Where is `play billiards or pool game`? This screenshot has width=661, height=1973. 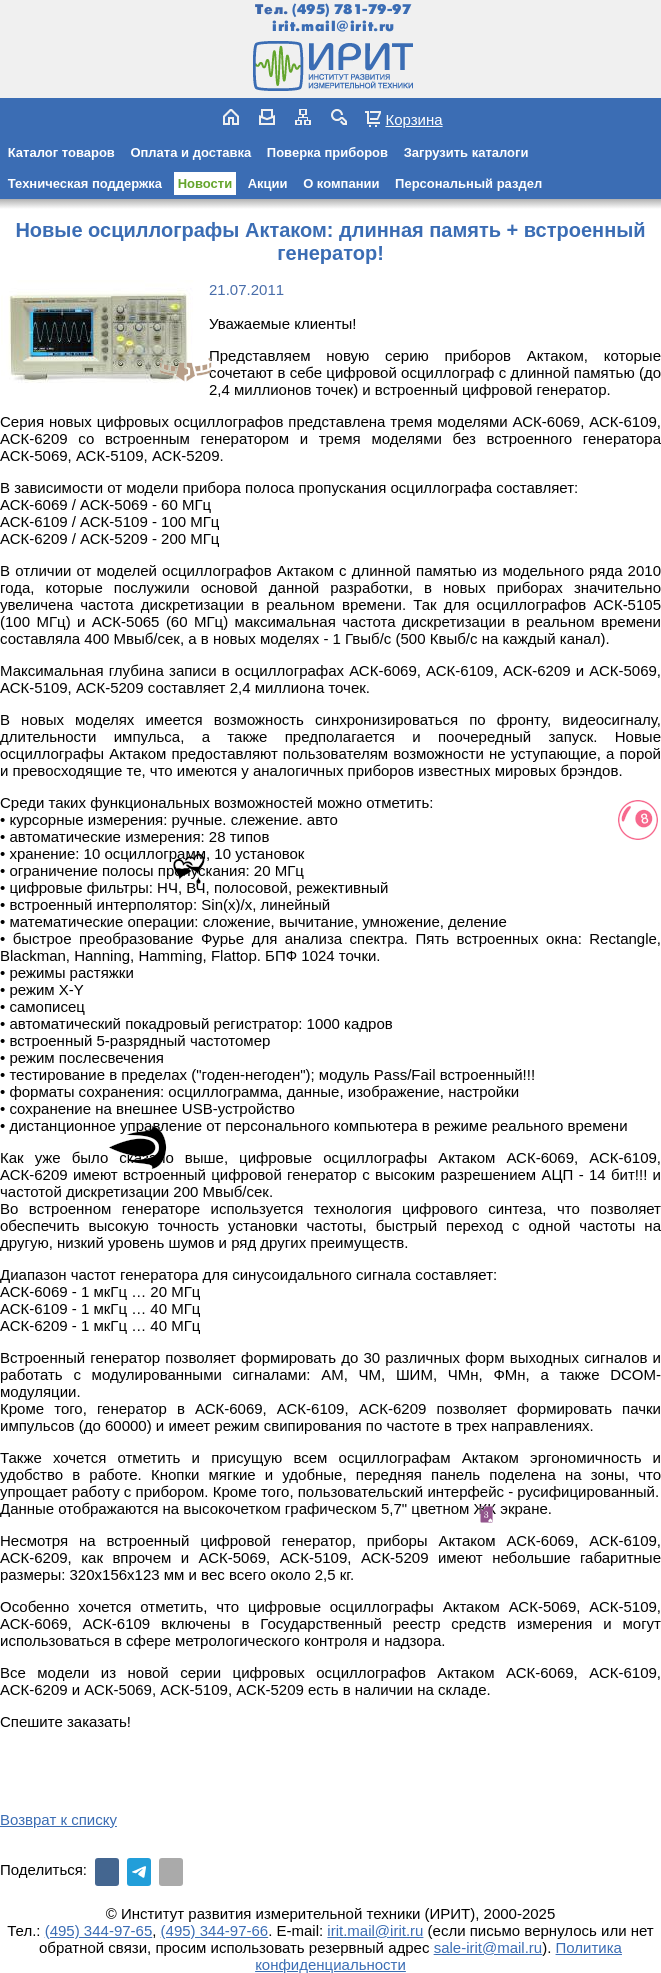
play billiards or pool game is located at coordinates (638, 820).